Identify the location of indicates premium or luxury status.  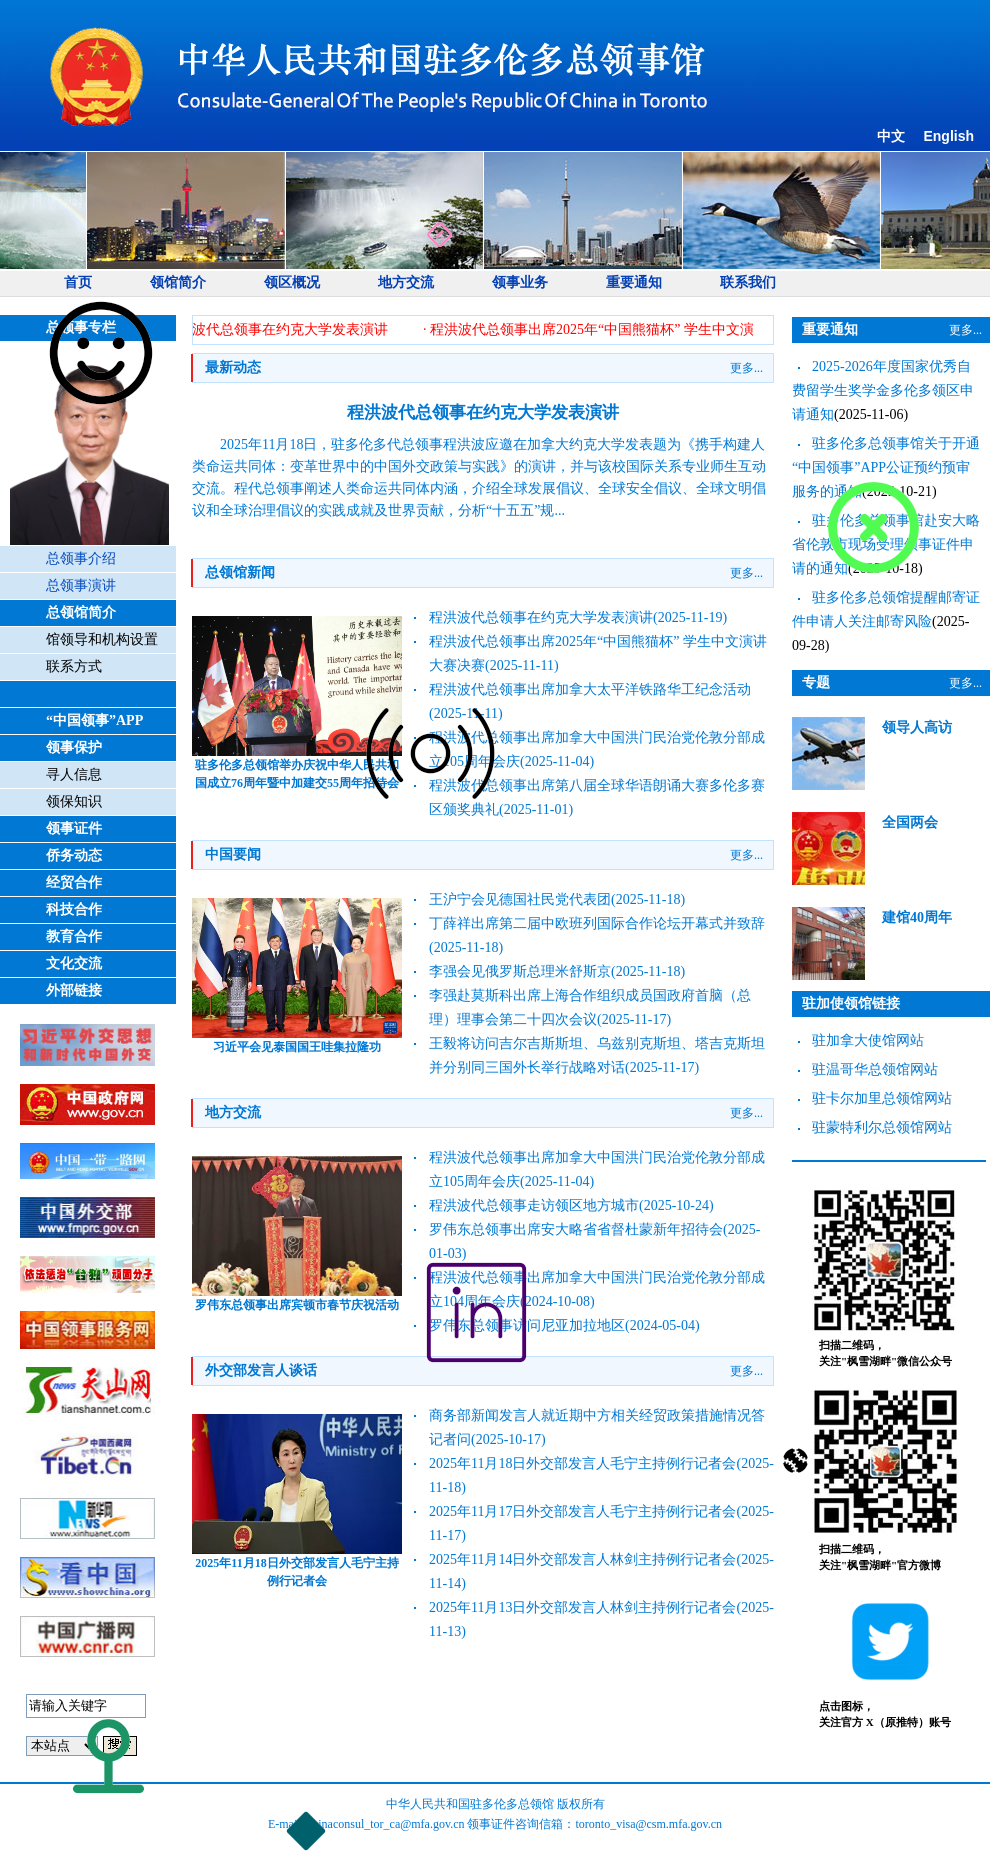
(306, 1831).